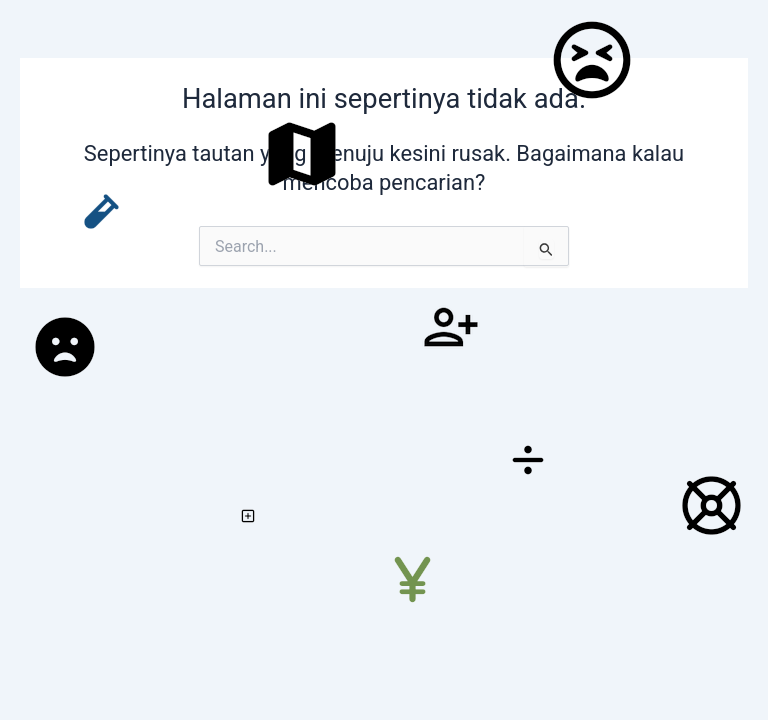 This screenshot has width=768, height=720. I want to click on view lab results or test samples, so click(101, 211).